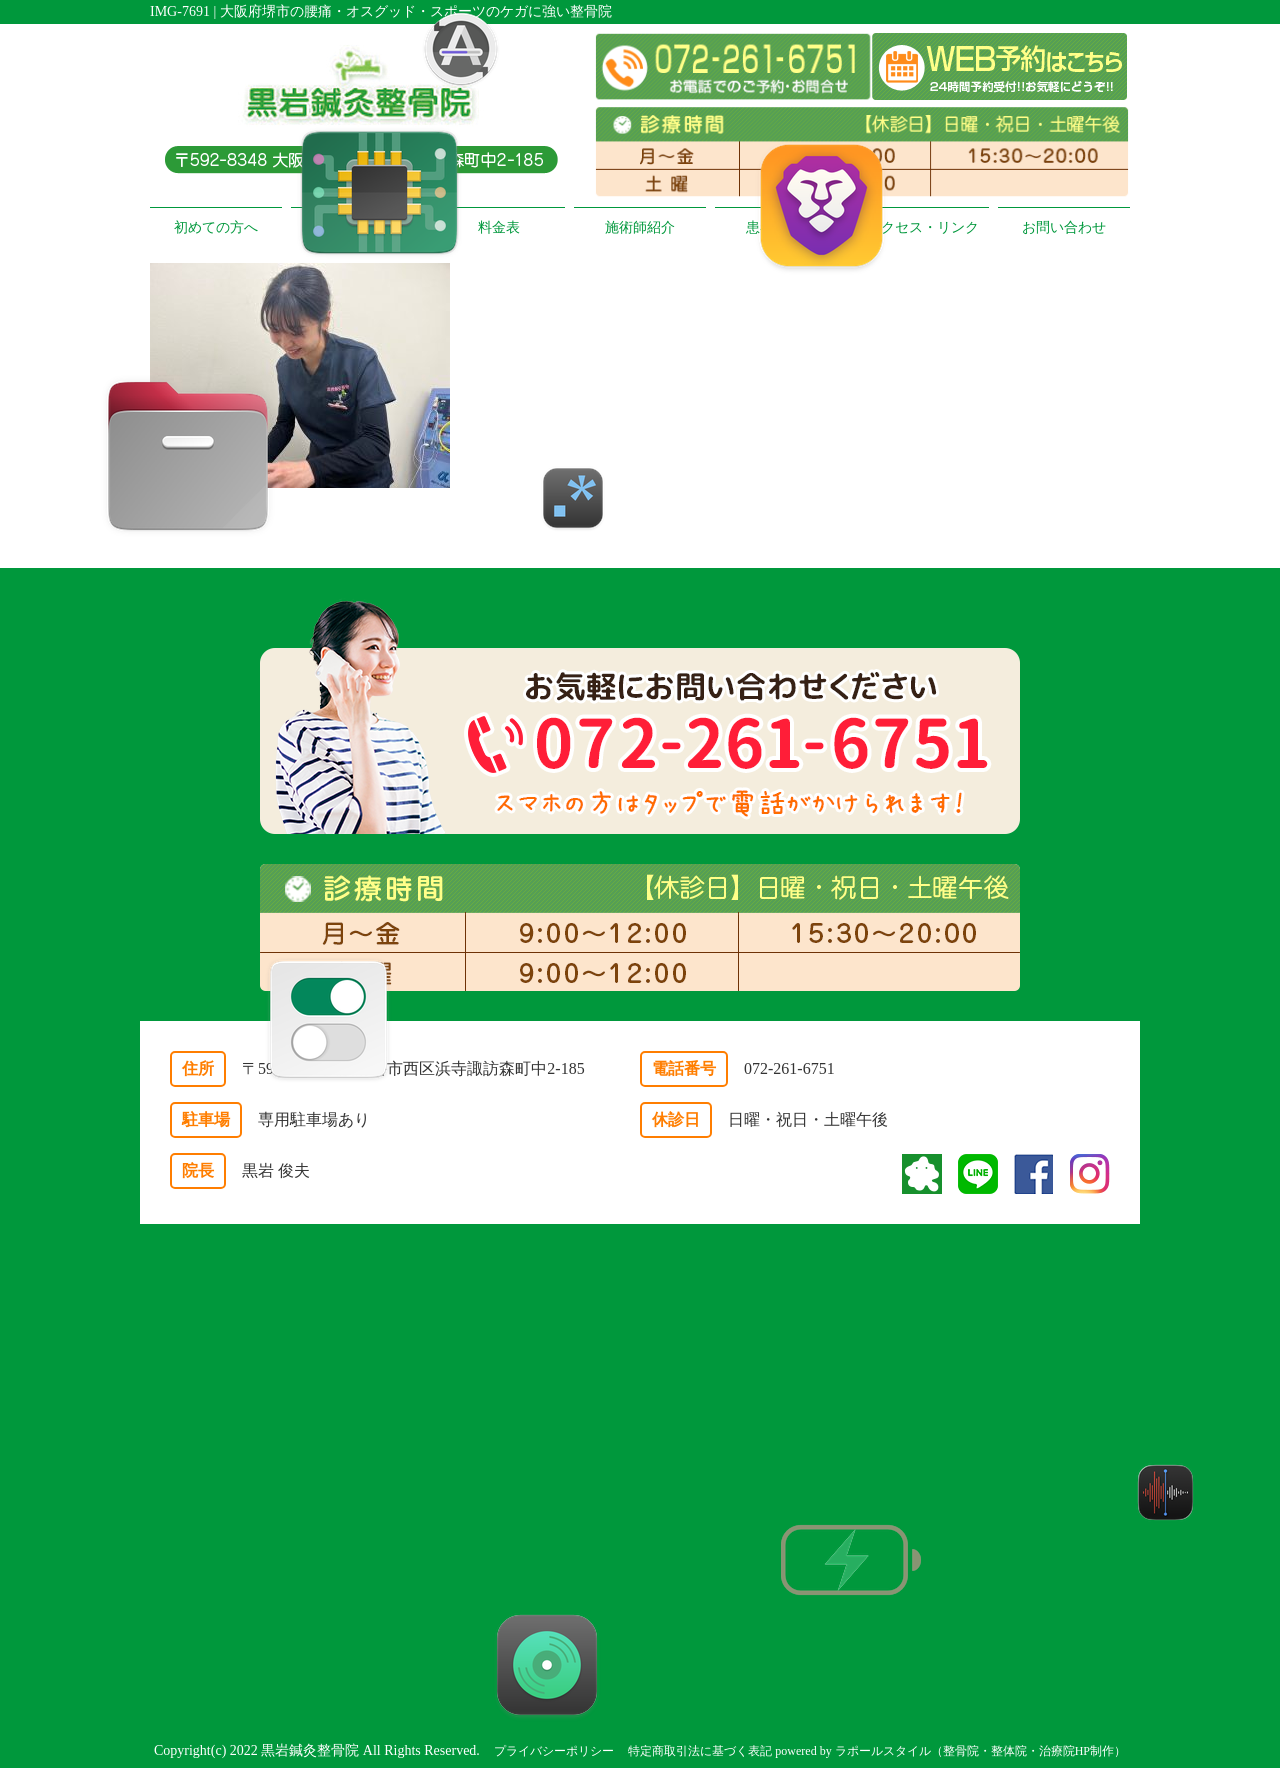 Image resolution: width=1280 pixels, height=1768 pixels. What do you see at coordinates (188, 456) in the screenshot?
I see `open the file manager application` at bounding box center [188, 456].